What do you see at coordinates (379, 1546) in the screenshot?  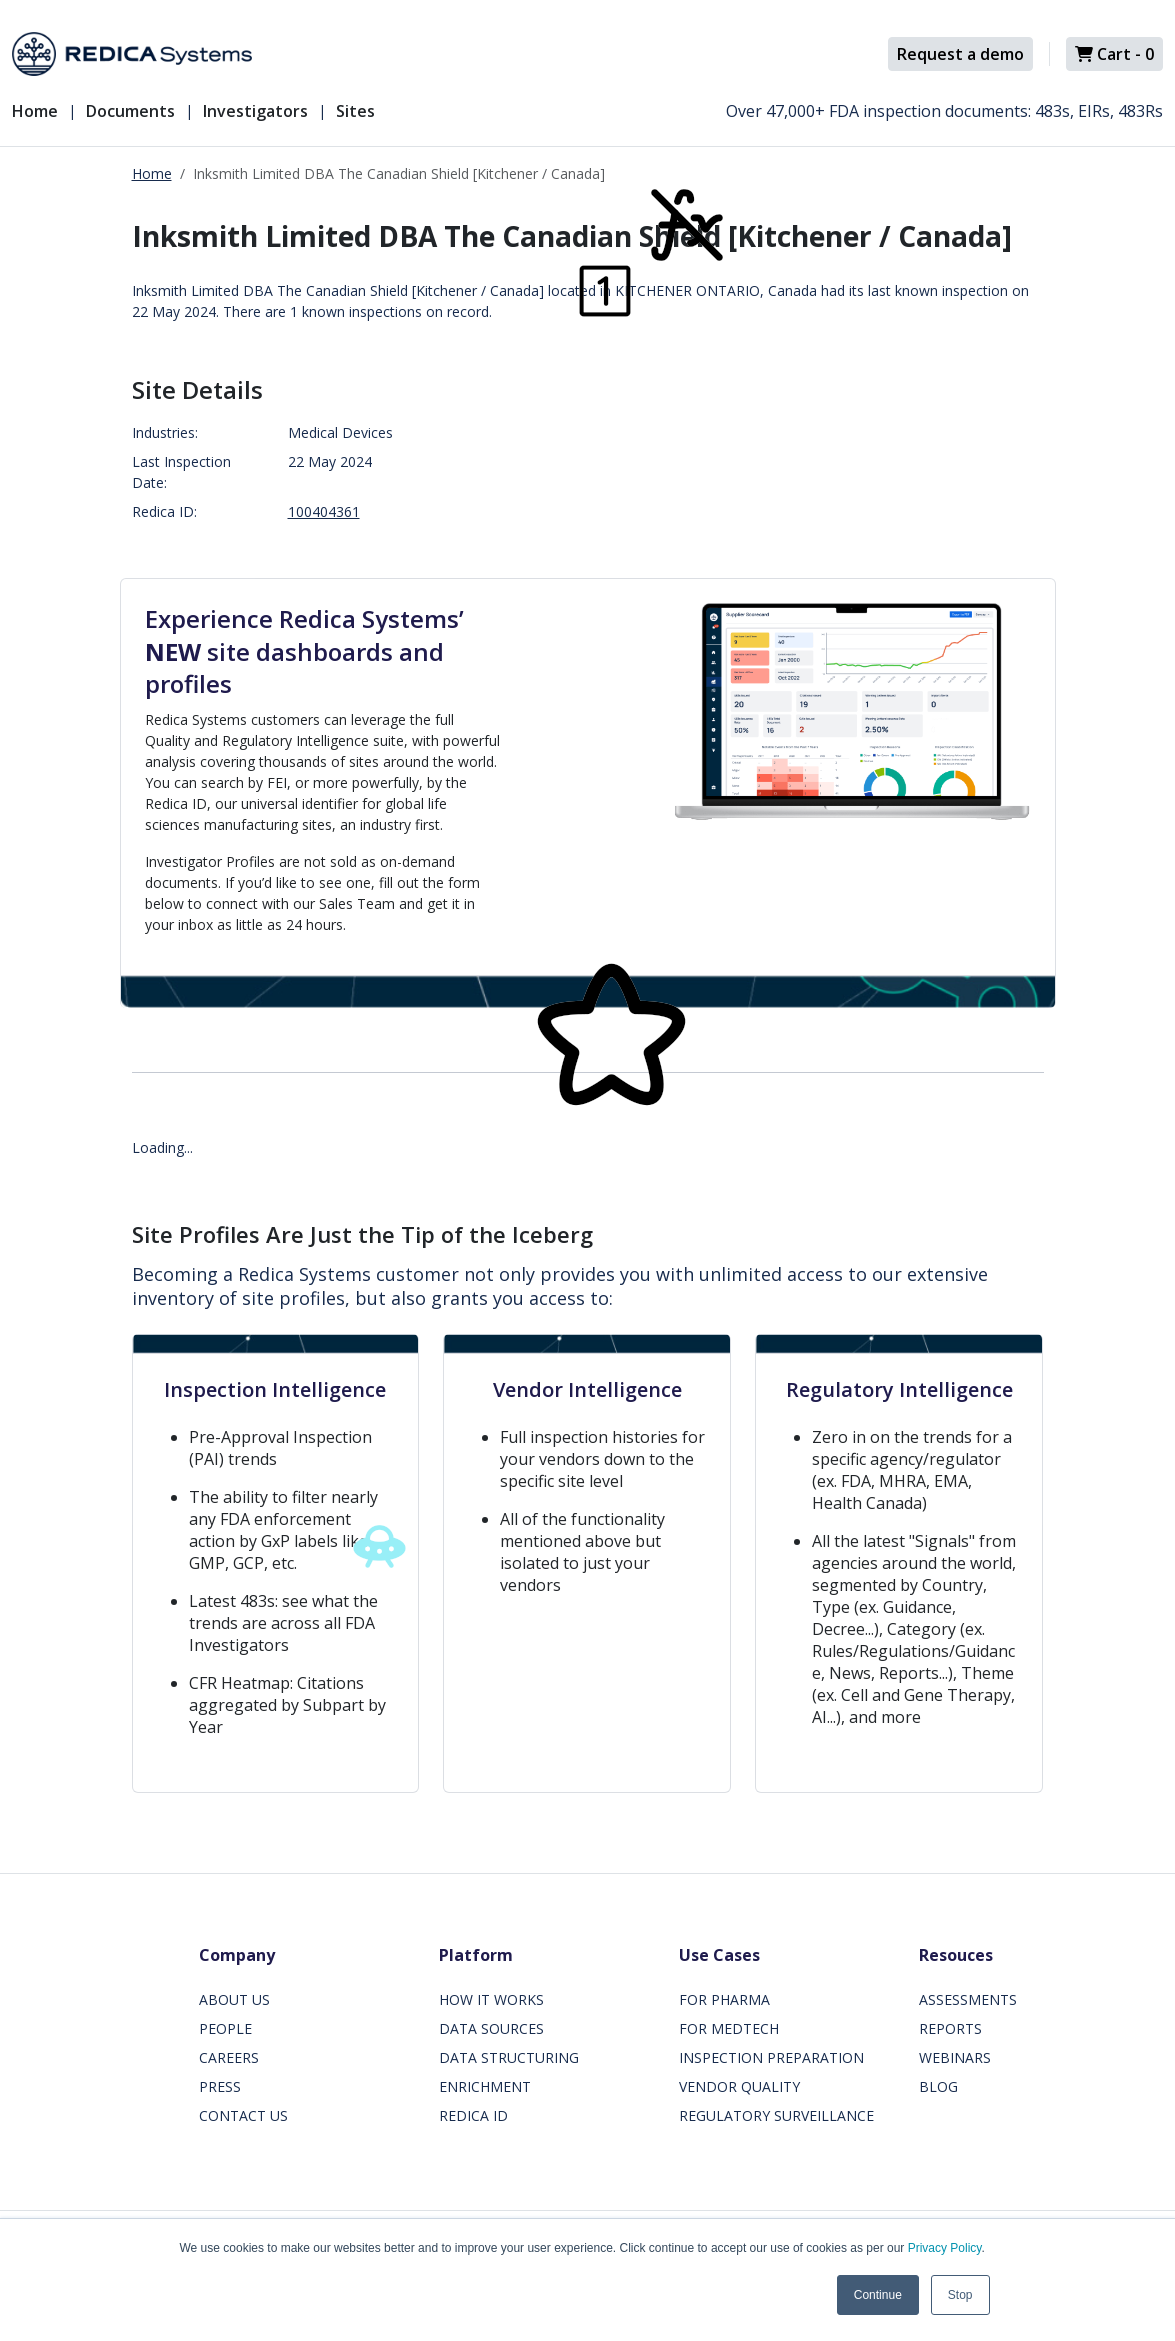 I see `access sci-fi or space-themed content` at bounding box center [379, 1546].